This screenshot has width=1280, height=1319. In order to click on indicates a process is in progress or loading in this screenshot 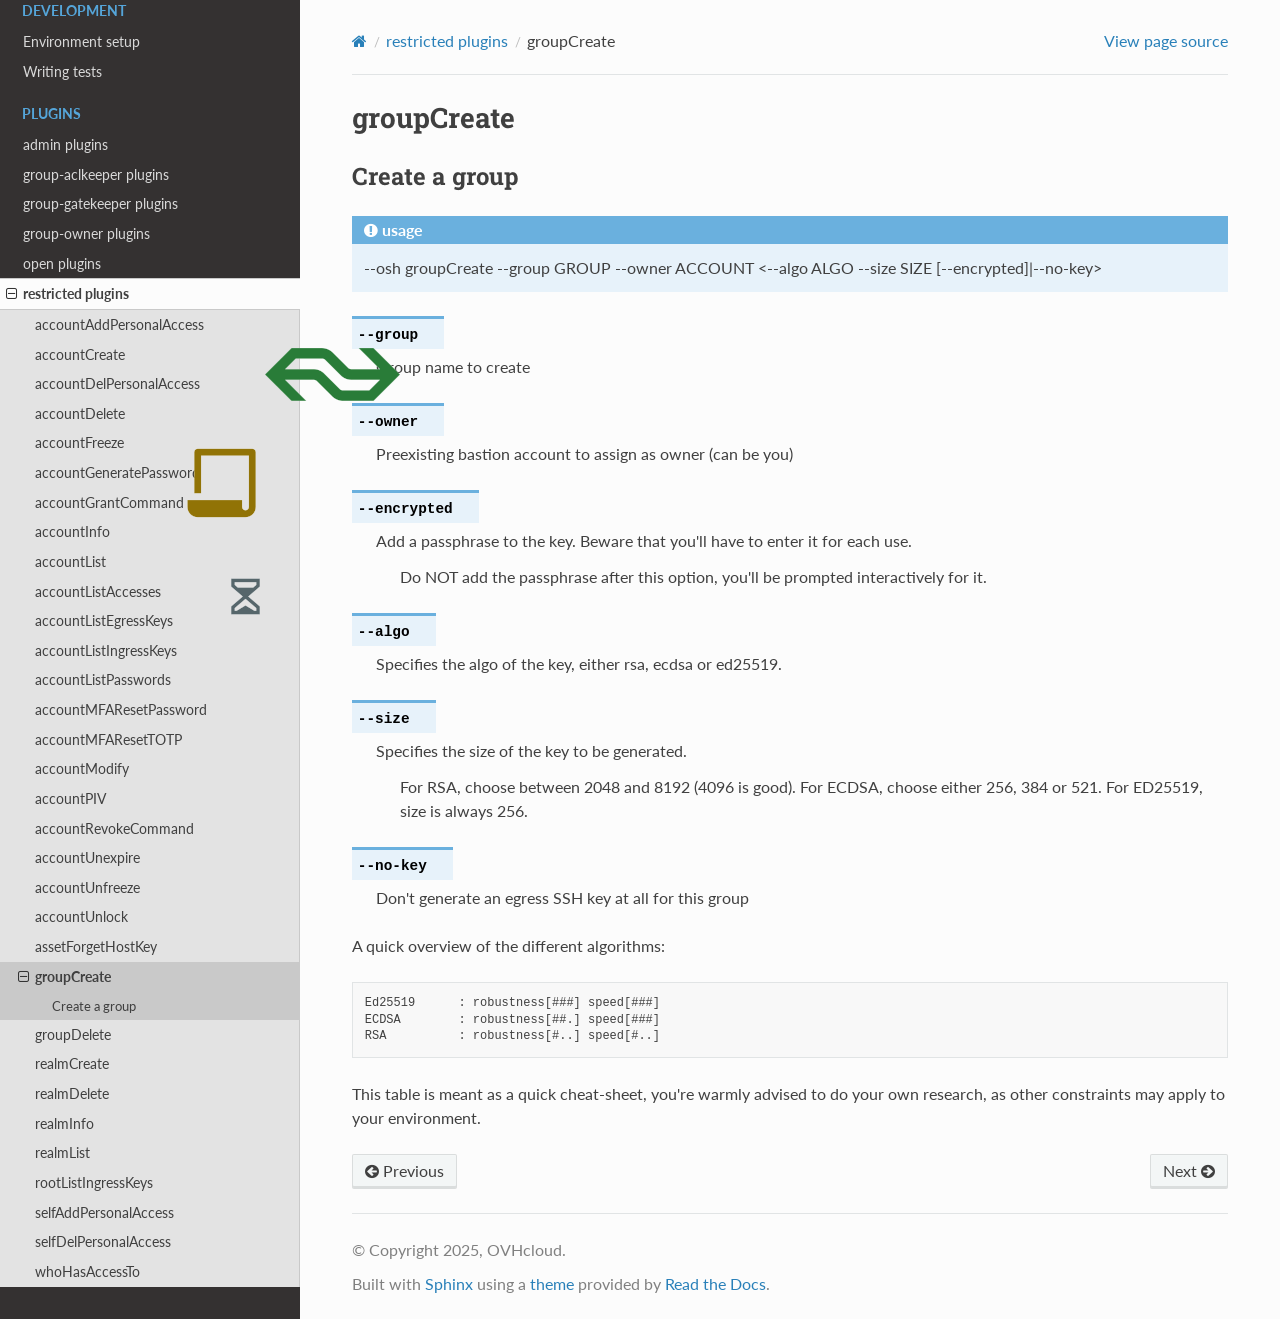, I will do `click(245, 596)`.